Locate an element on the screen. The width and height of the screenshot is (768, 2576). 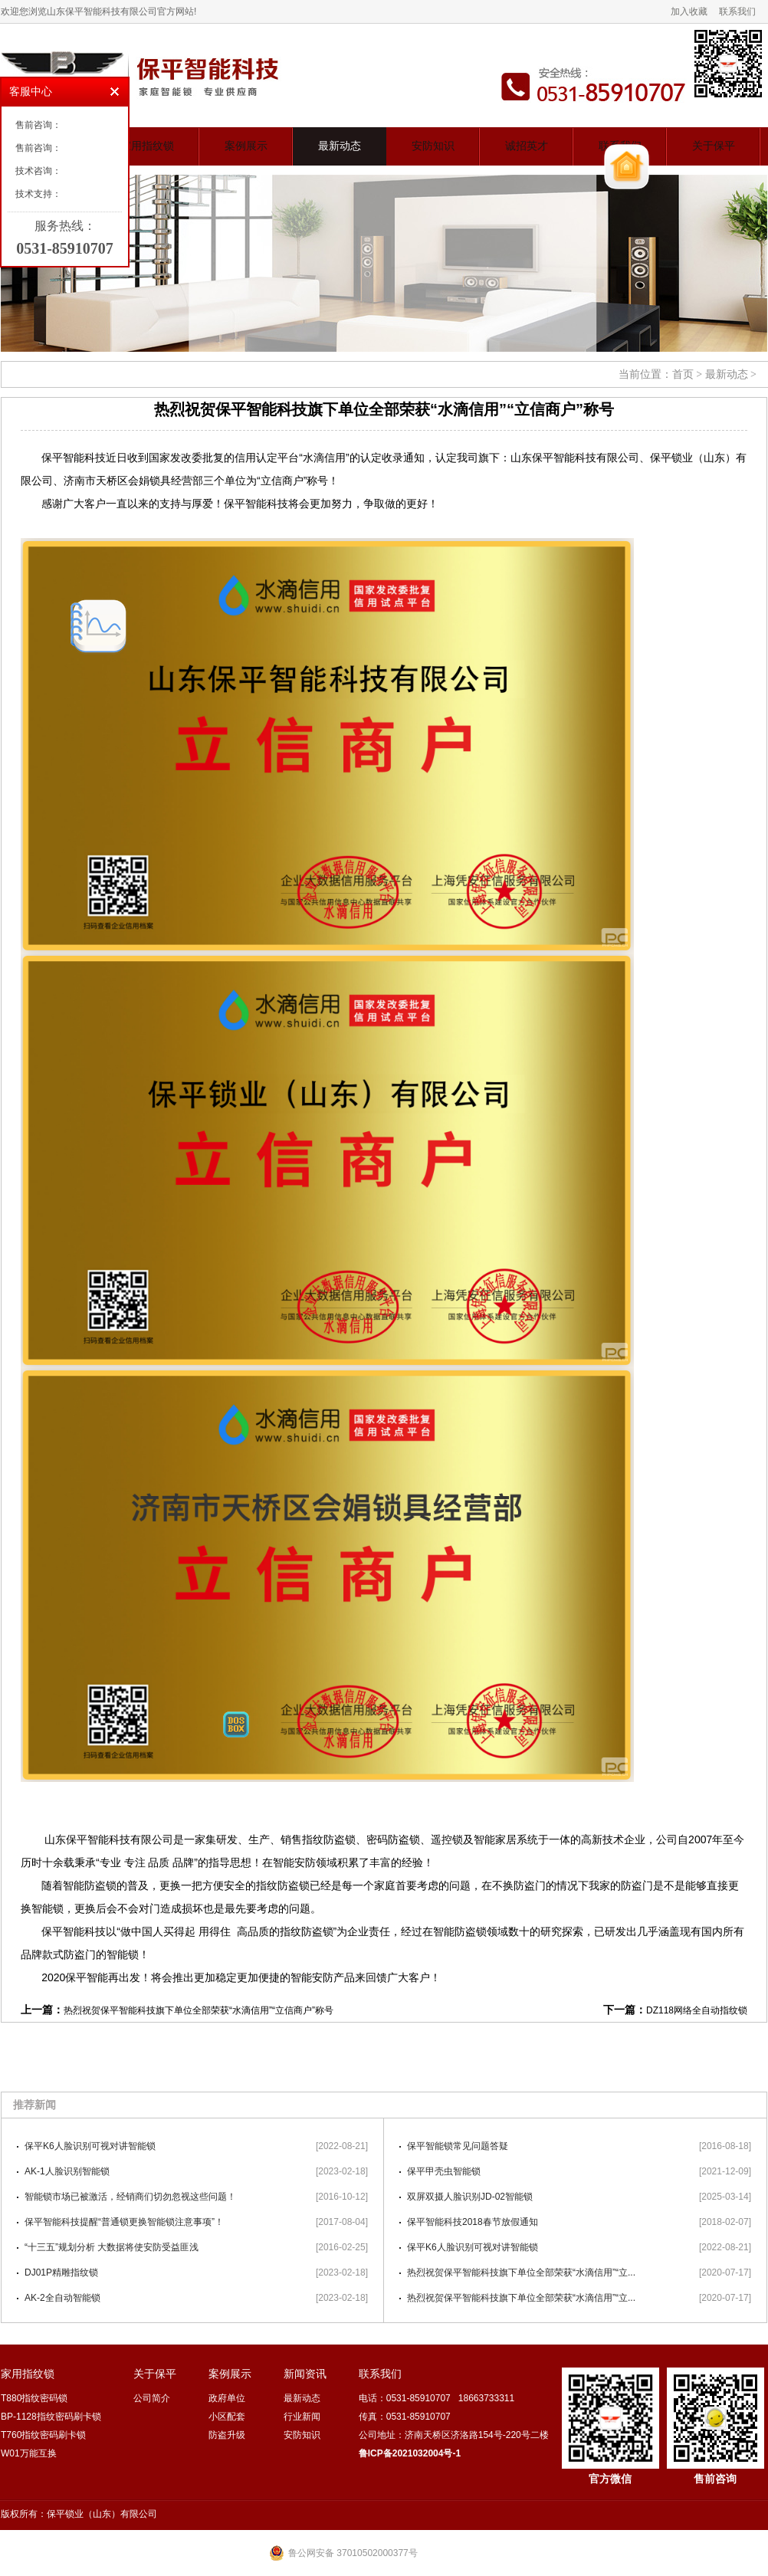
open the home app is located at coordinates (626, 166).